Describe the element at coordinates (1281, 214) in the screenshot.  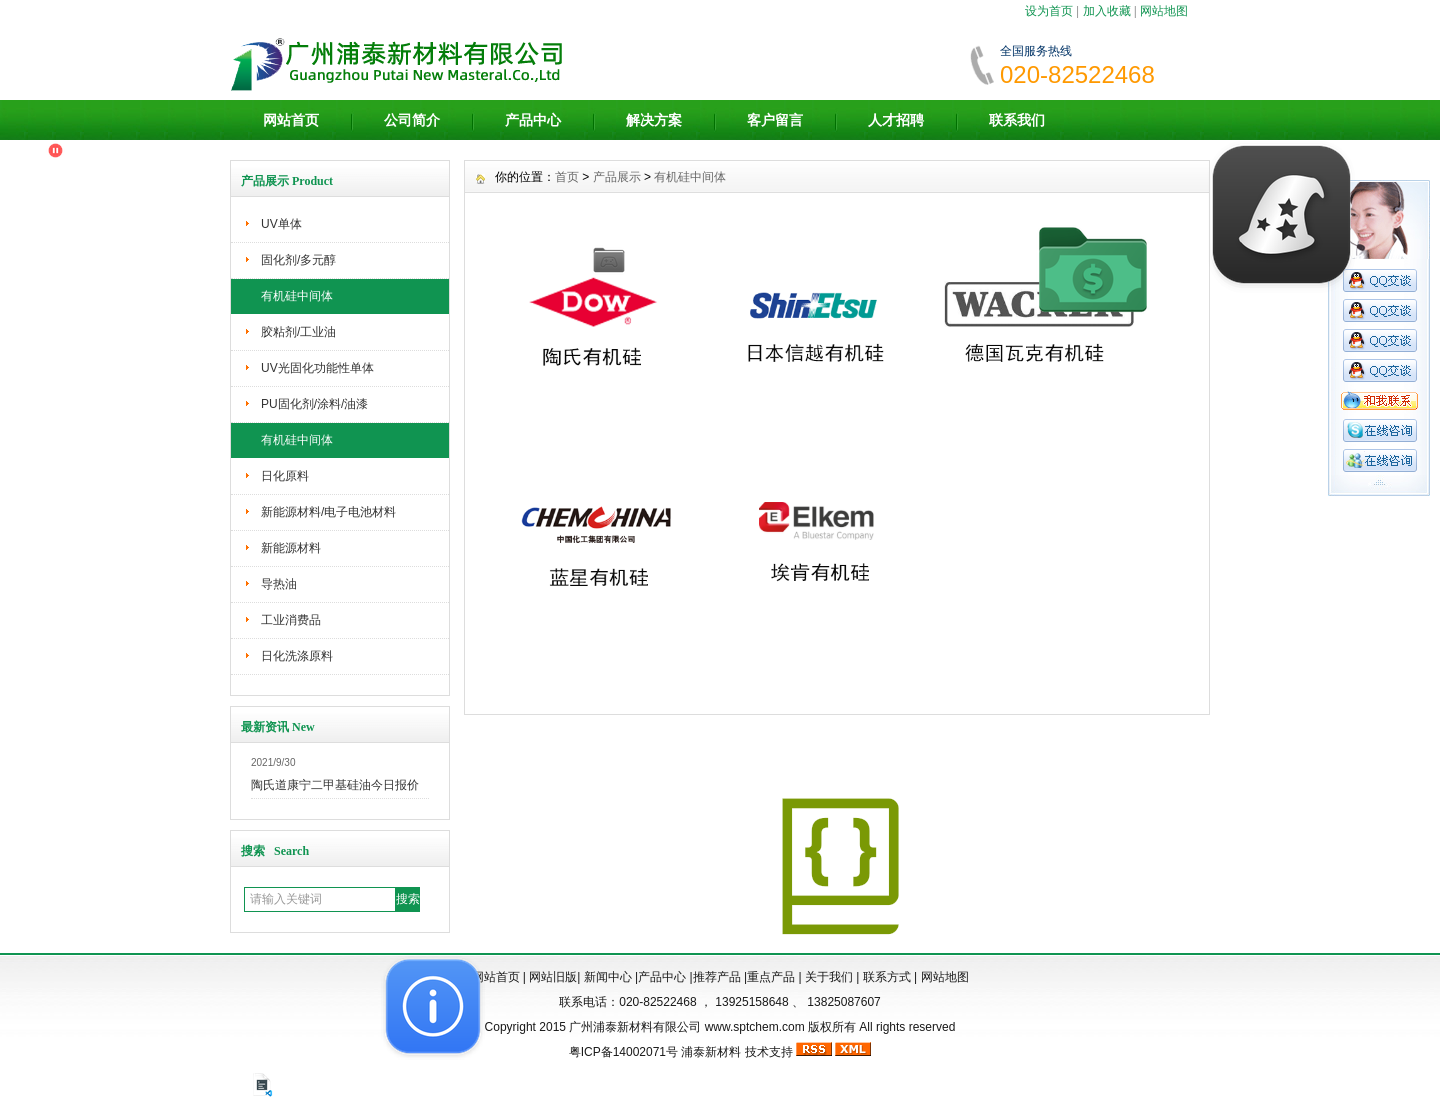
I see `open ImageMagick display application` at that location.